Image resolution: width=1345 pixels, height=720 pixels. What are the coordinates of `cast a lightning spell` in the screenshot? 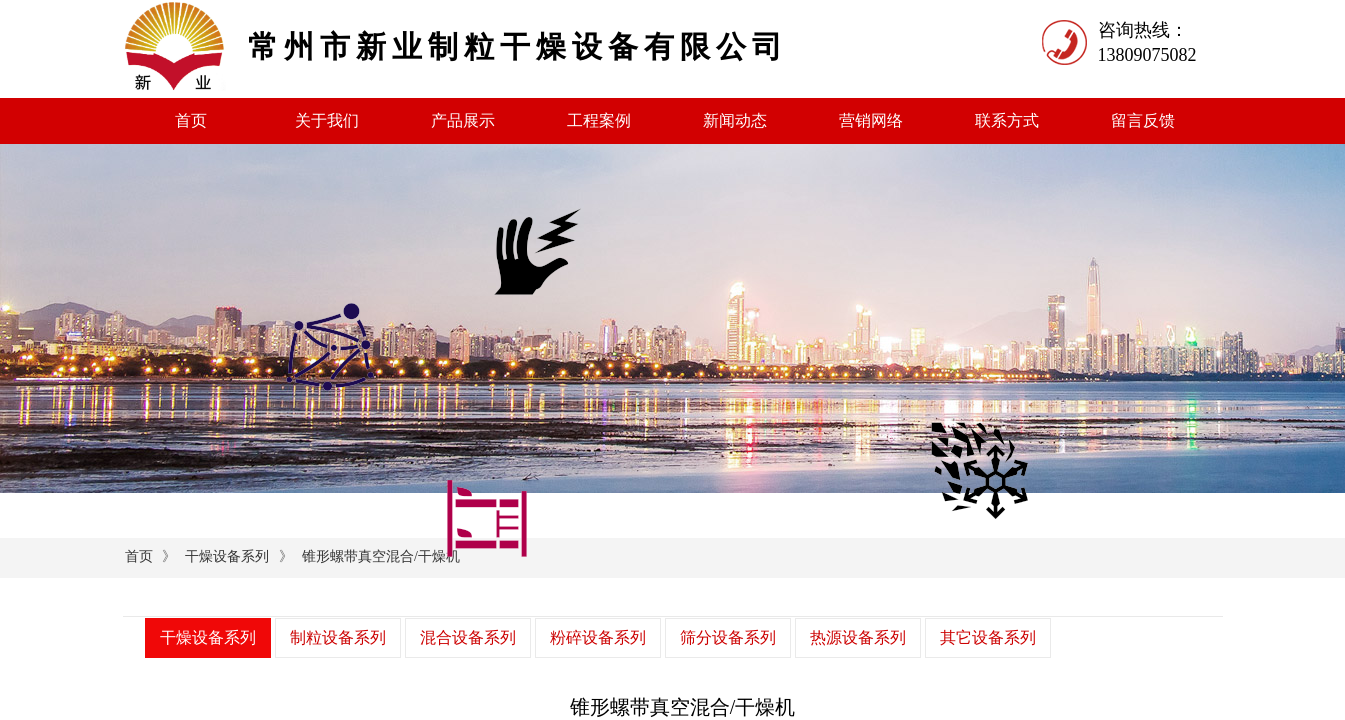 It's located at (538, 250).